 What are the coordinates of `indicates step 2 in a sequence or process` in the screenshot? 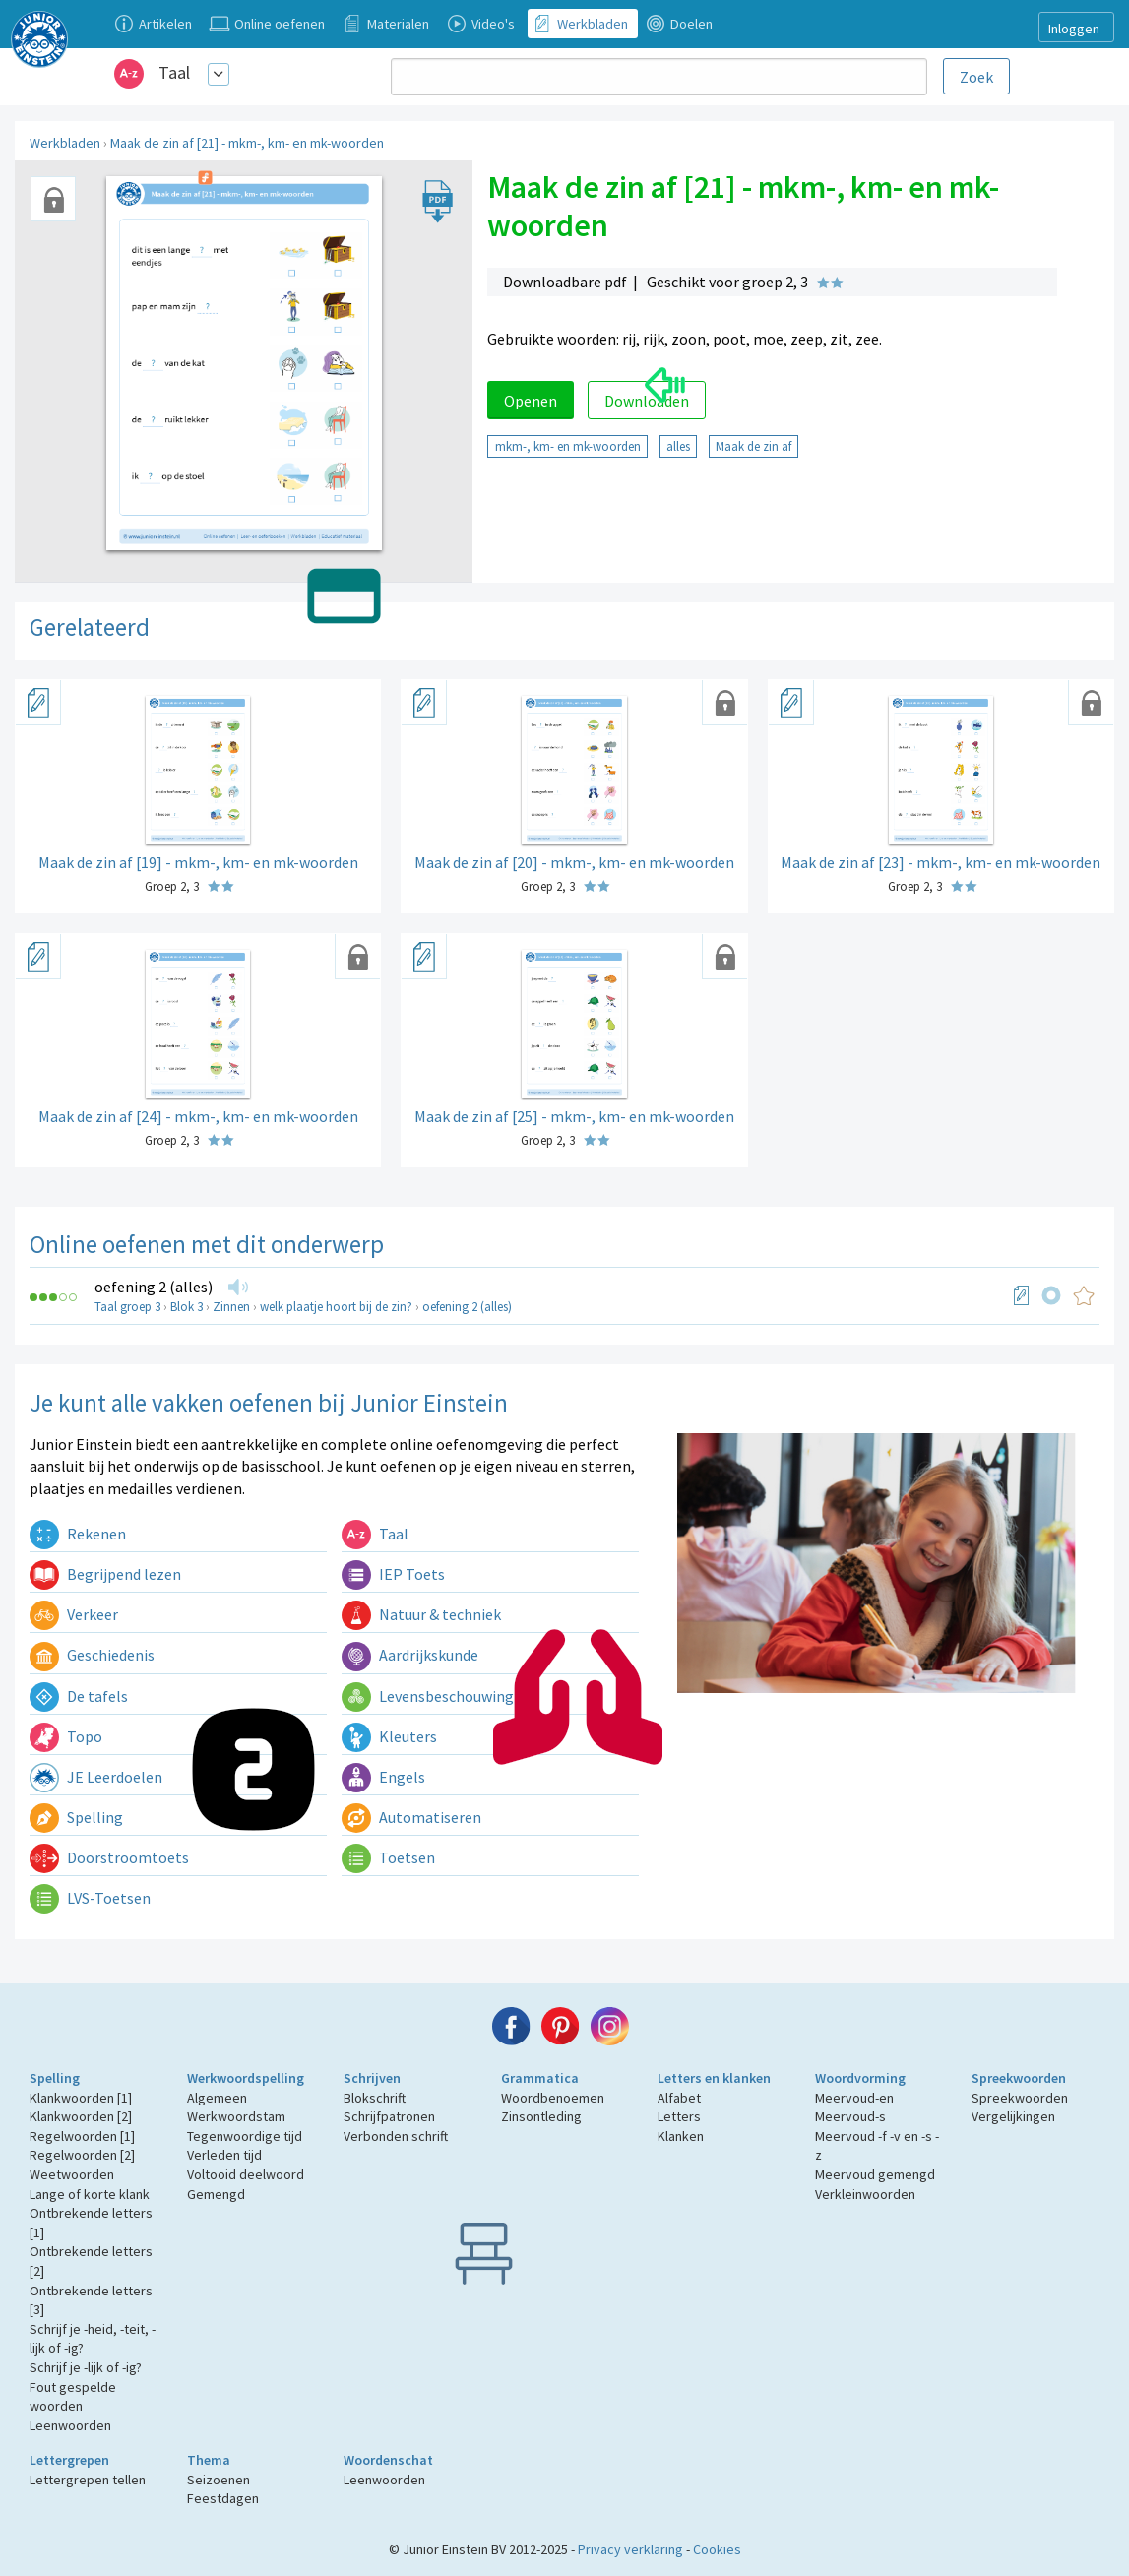 It's located at (253, 1769).